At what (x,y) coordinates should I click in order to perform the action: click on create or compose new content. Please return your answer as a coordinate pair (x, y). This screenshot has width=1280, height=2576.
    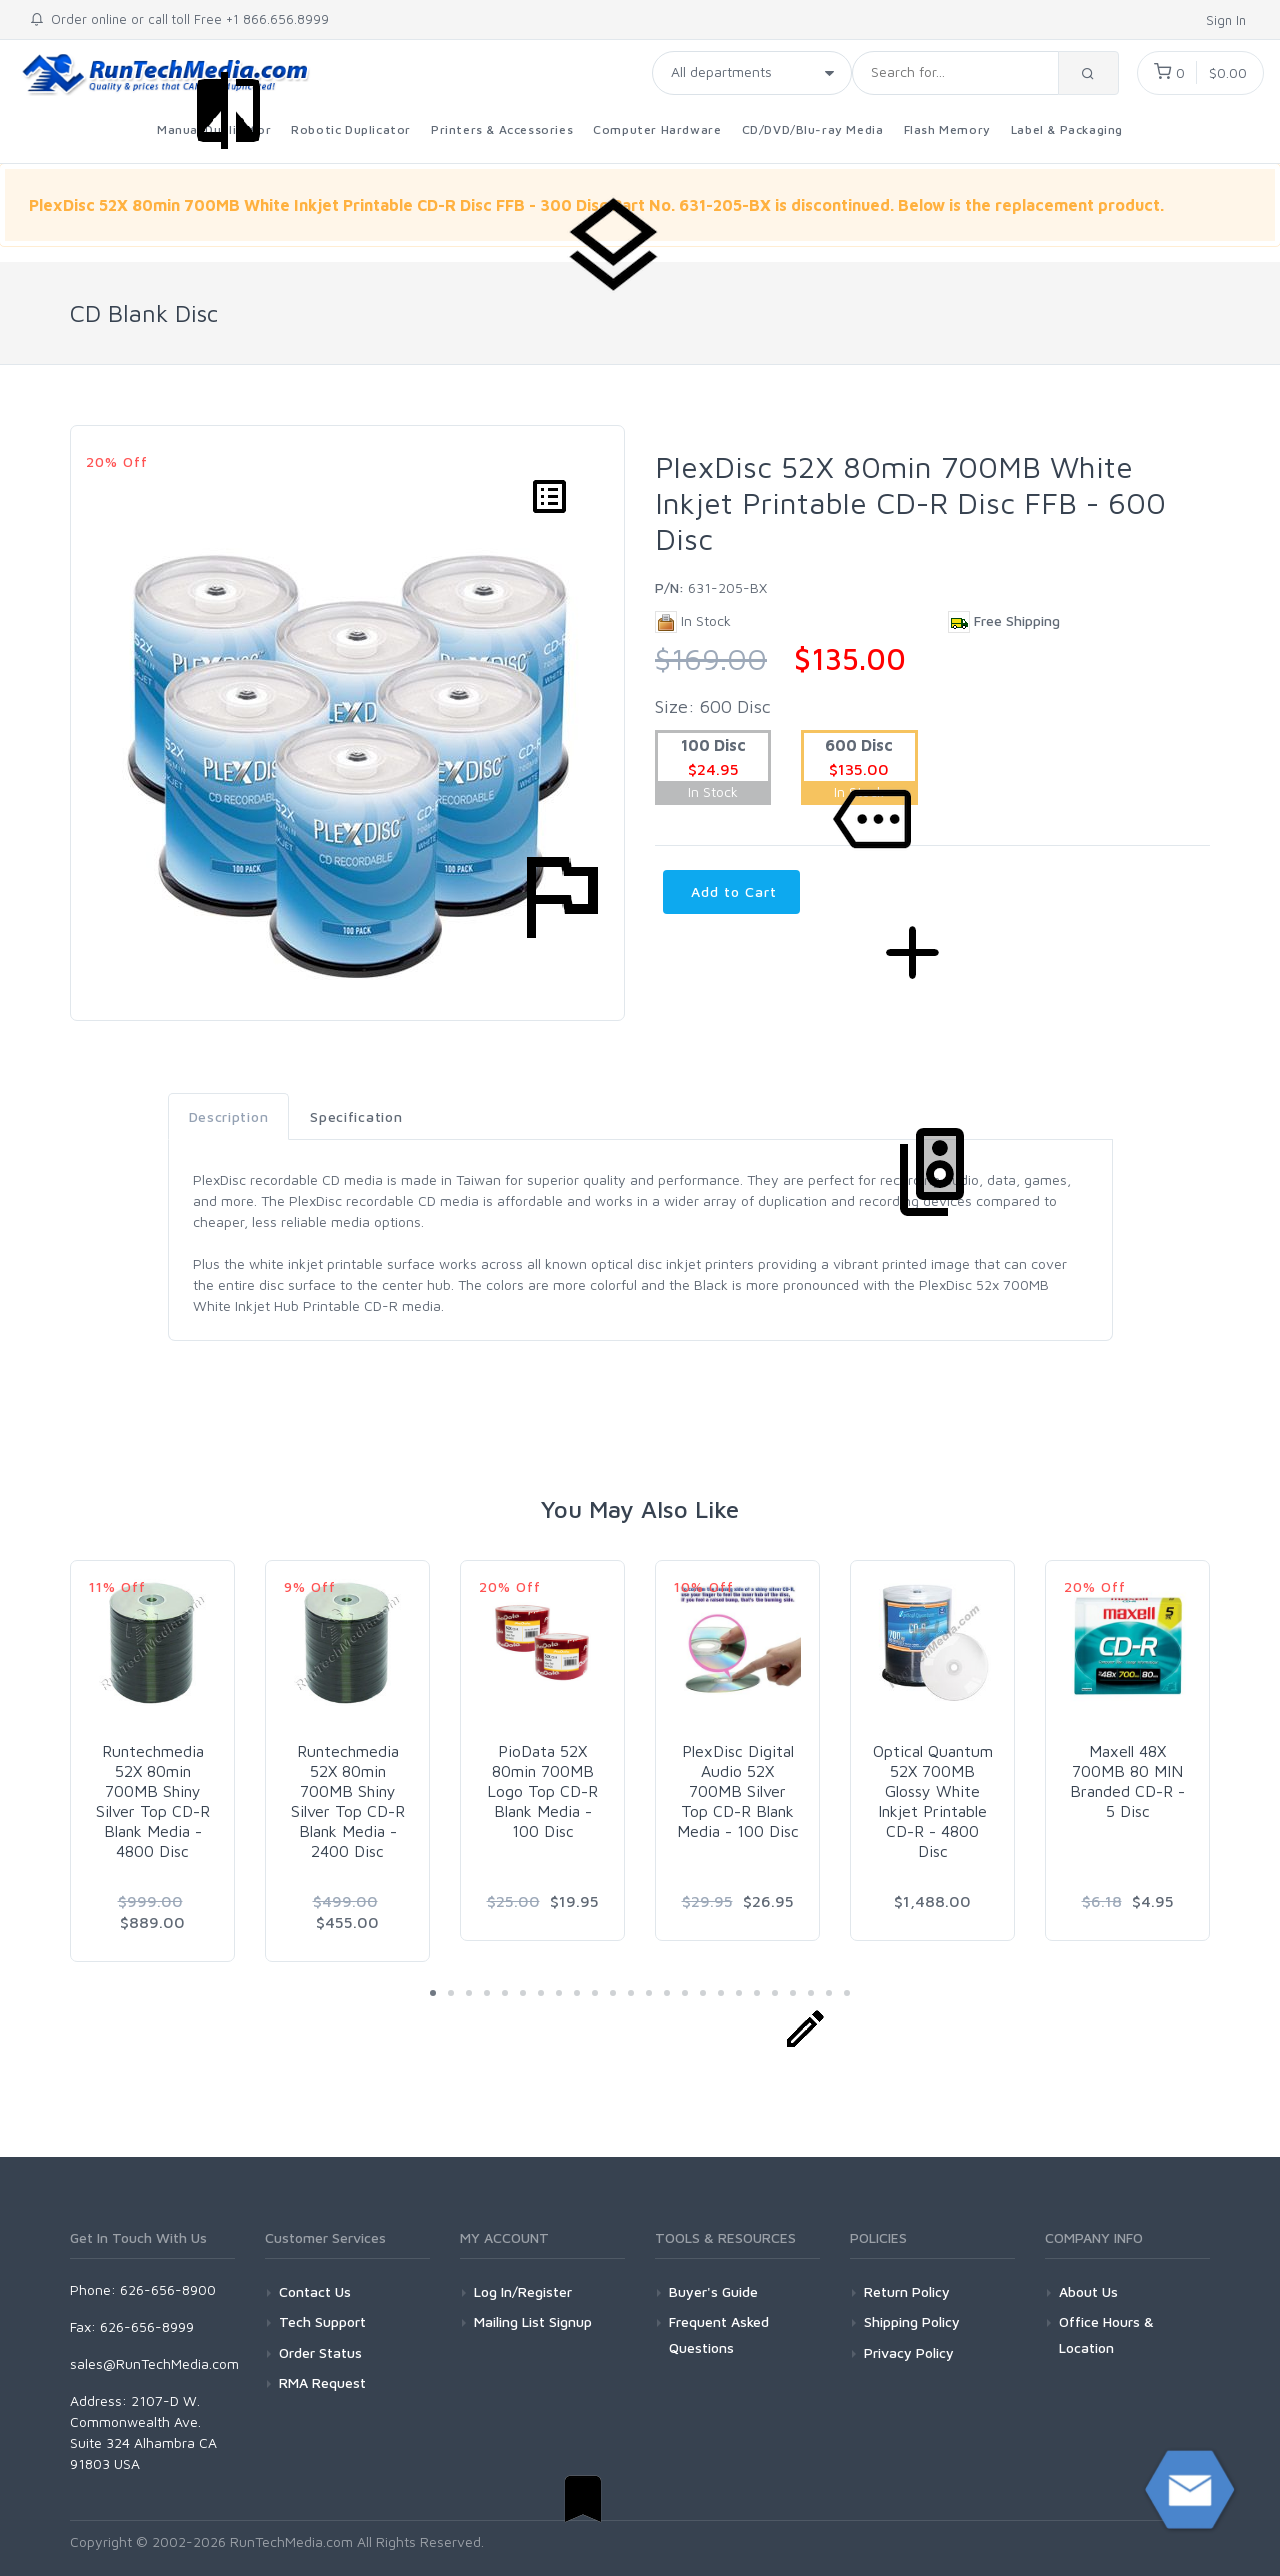
    Looking at the image, I should click on (805, 2028).